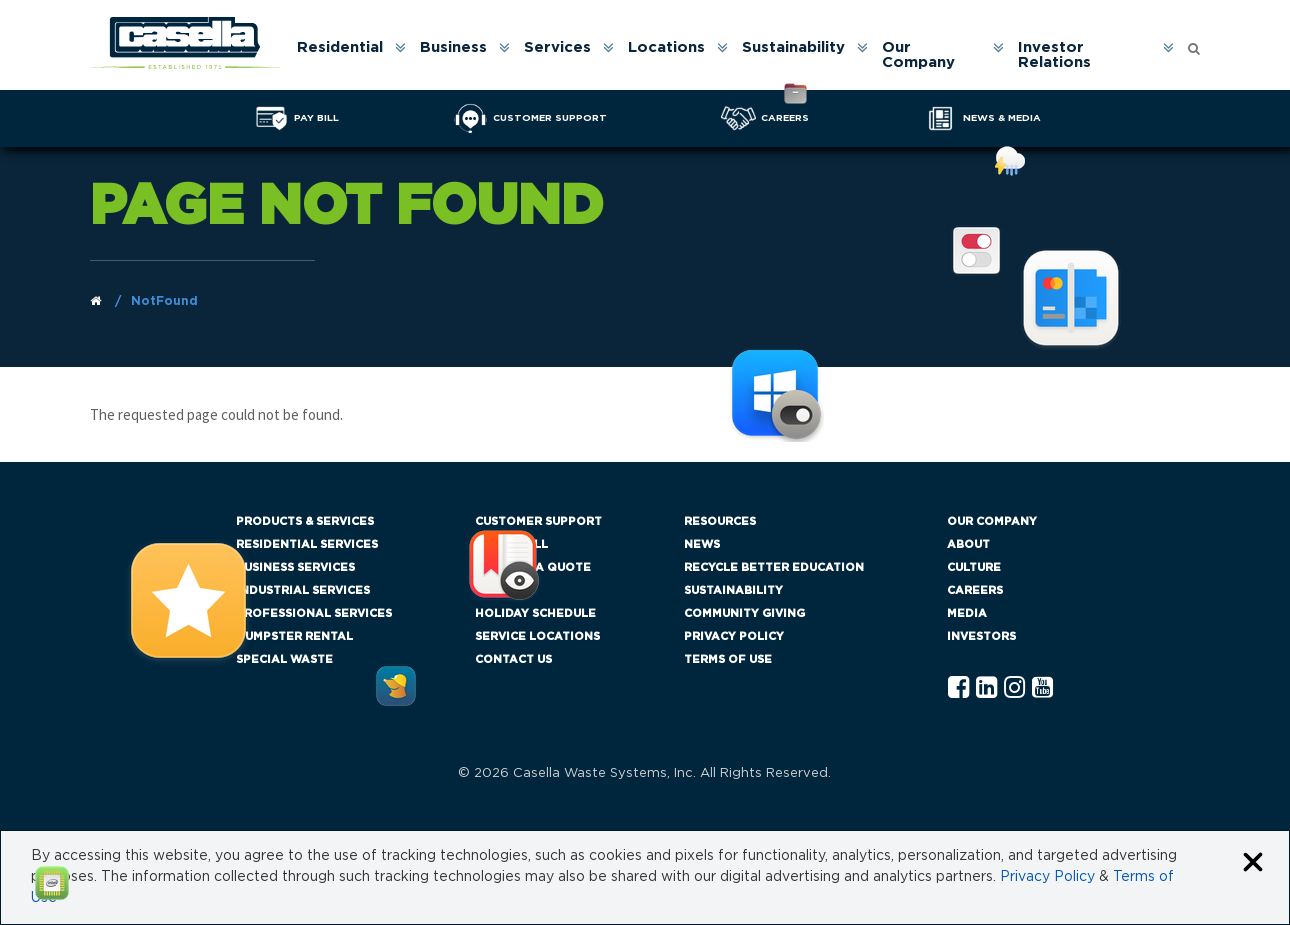 This screenshot has width=1290, height=925. What do you see at coordinates (503, 564) in the screenshot?
I see `open calibre e-book management app` at bounding box center [503, 564].